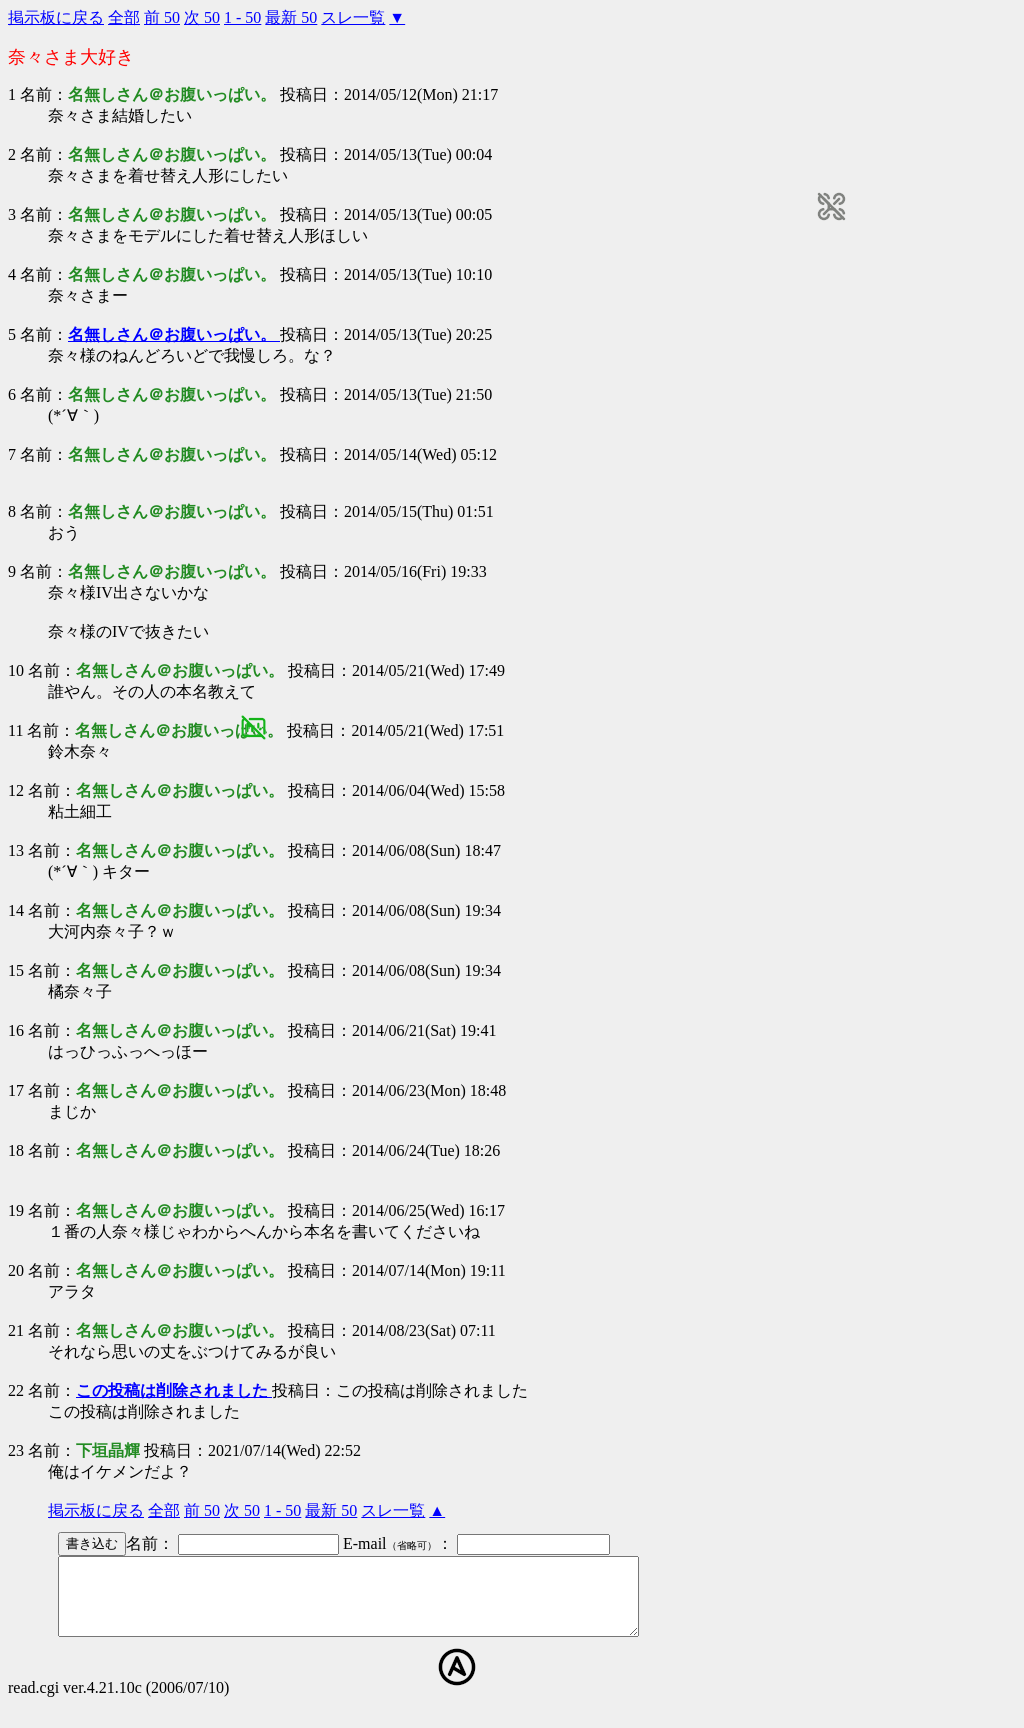 This screenshot has height=1728, width=1024. I want to click on drone connectivity disabled, so click(831, 206).